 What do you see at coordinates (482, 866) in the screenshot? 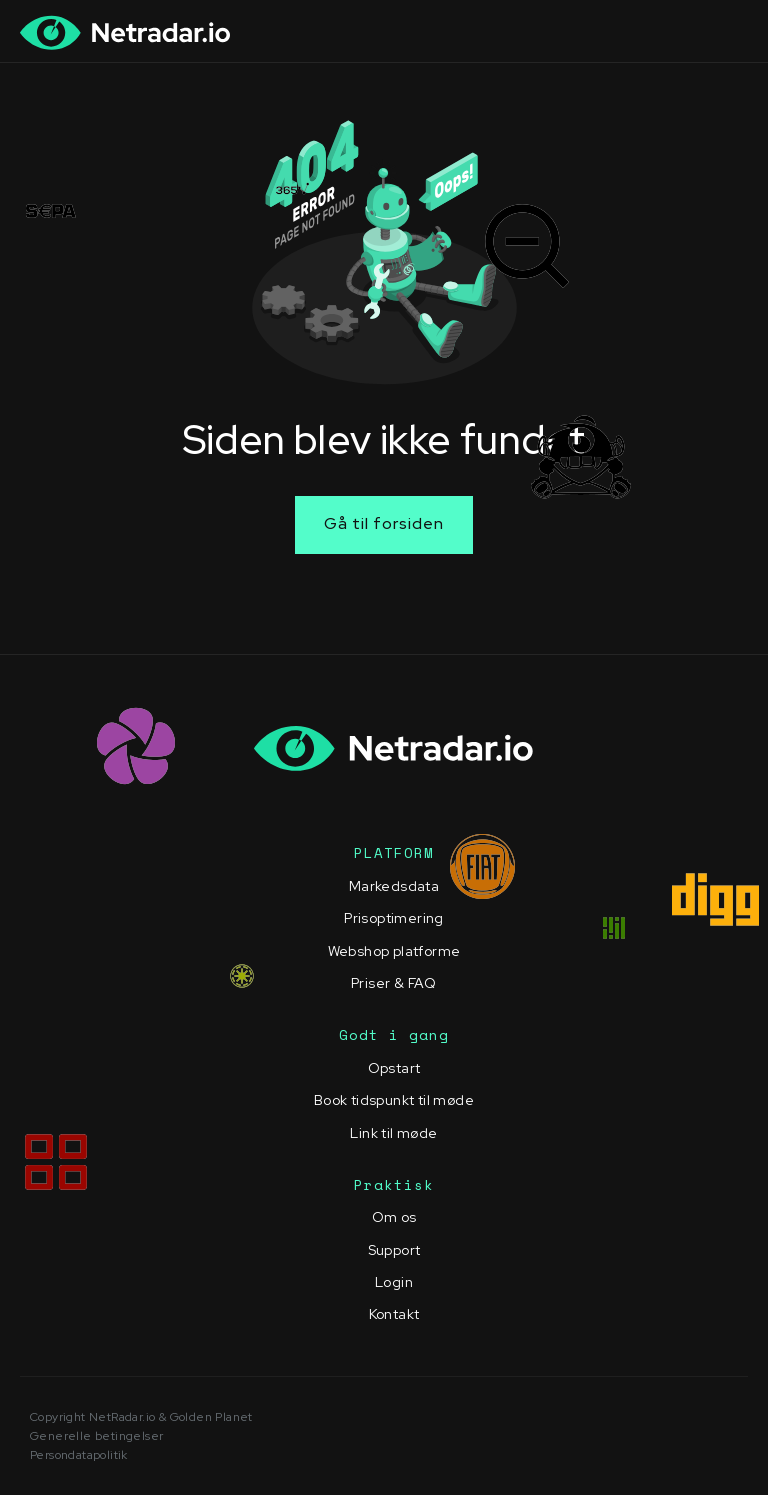
I see `fiat brand or vehicle identification` at bounding box center [482, 866].